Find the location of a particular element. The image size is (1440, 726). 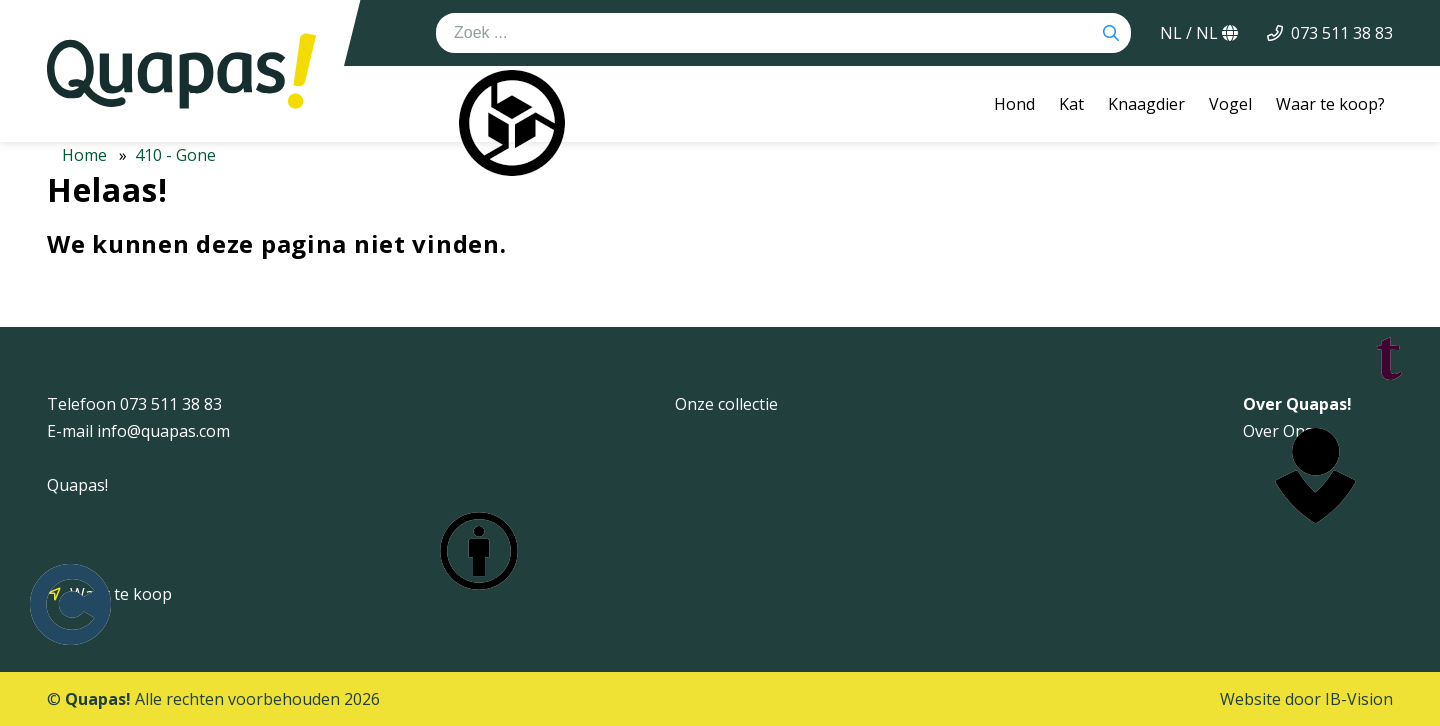

open typst document editor is located at coordinates (1389, 358).